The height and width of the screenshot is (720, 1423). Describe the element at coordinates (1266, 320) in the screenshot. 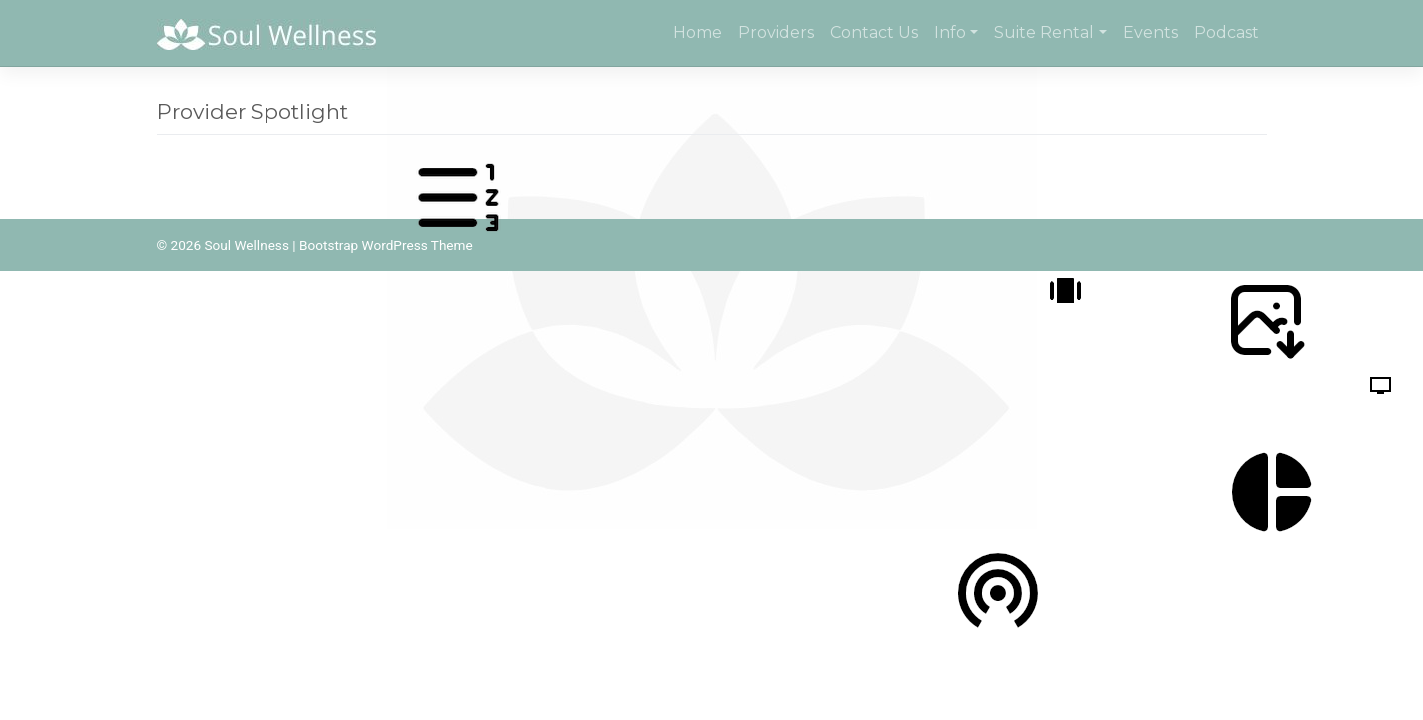

I see `download image to device` at that location.